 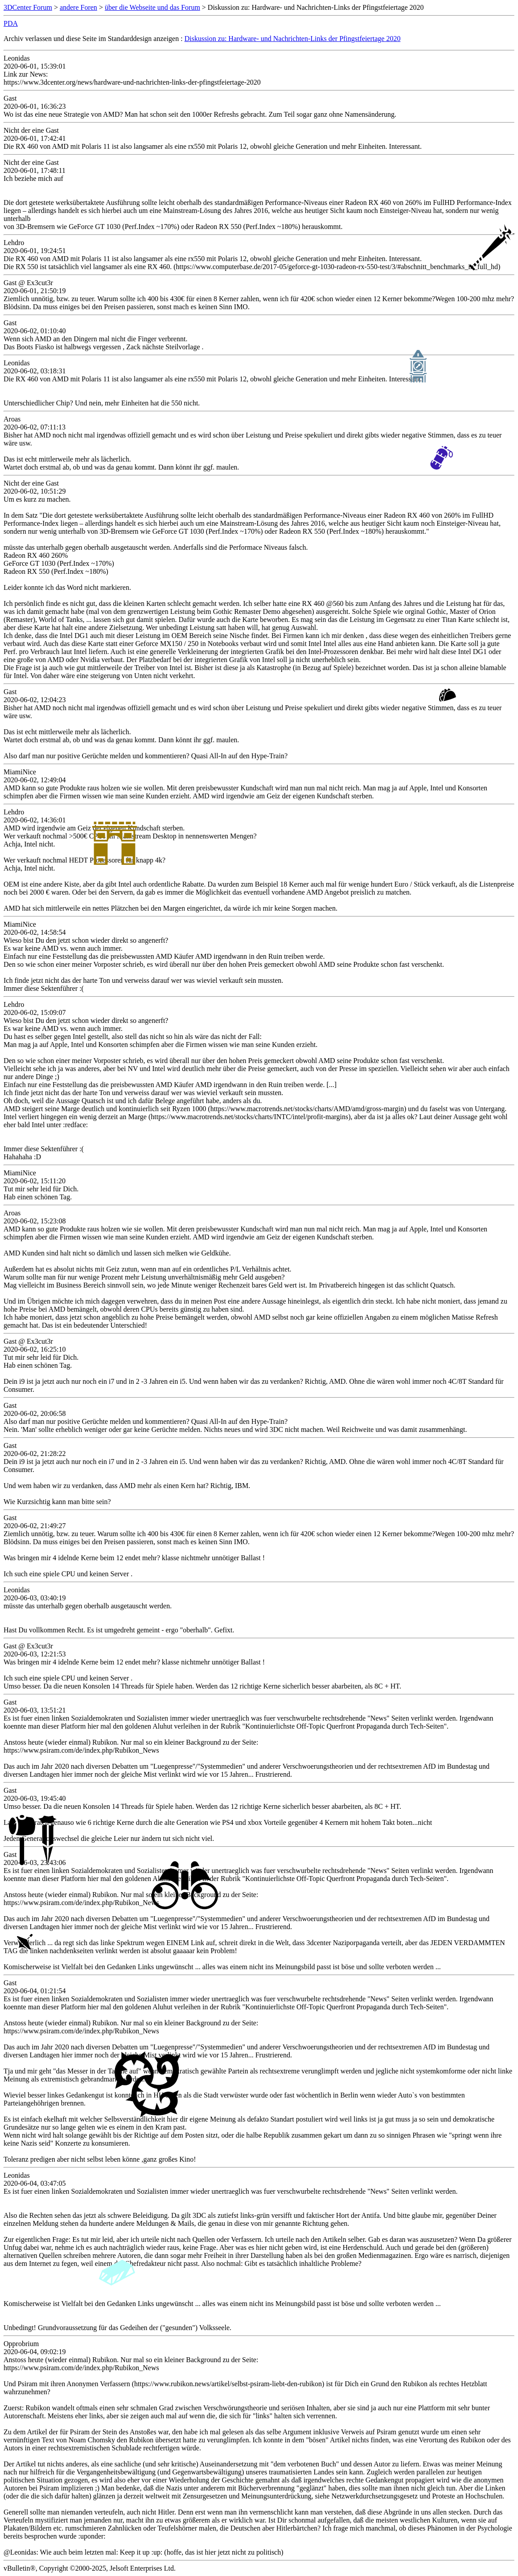 What do you see at coordinates (117, 2273) in the screenshot?
I see `represents metal or raw material resources in a game` at bounding box center [117, 2273].